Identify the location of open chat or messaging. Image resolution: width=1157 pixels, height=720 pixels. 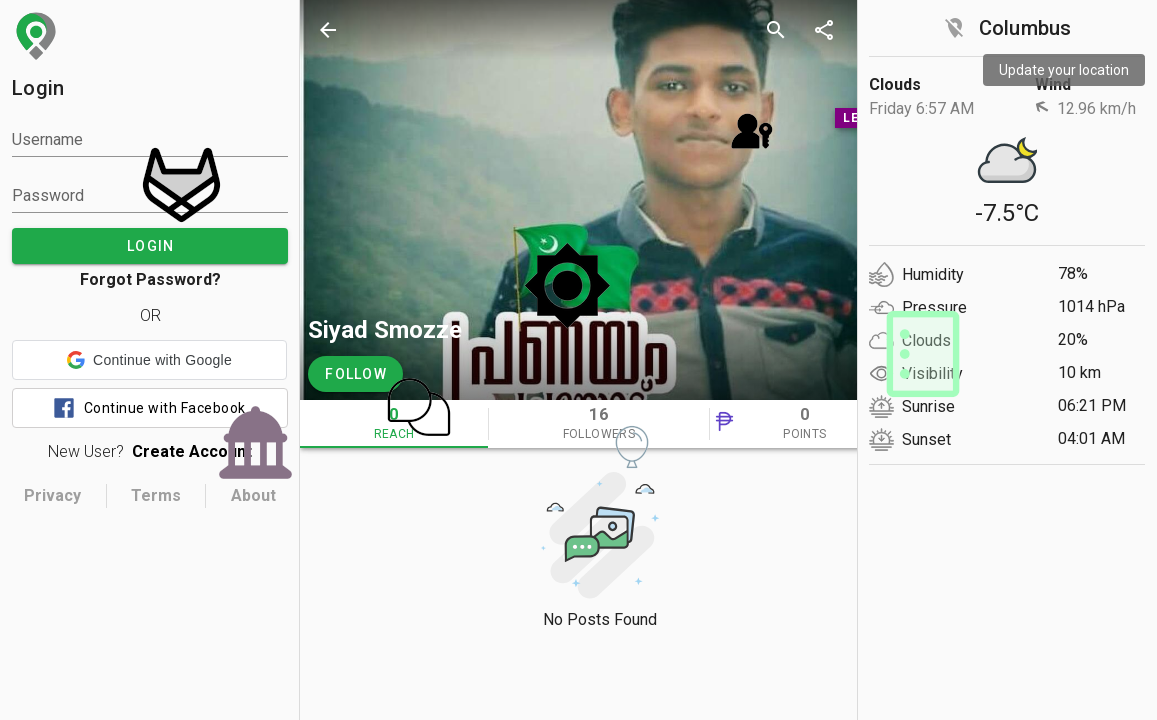
(419, 407).